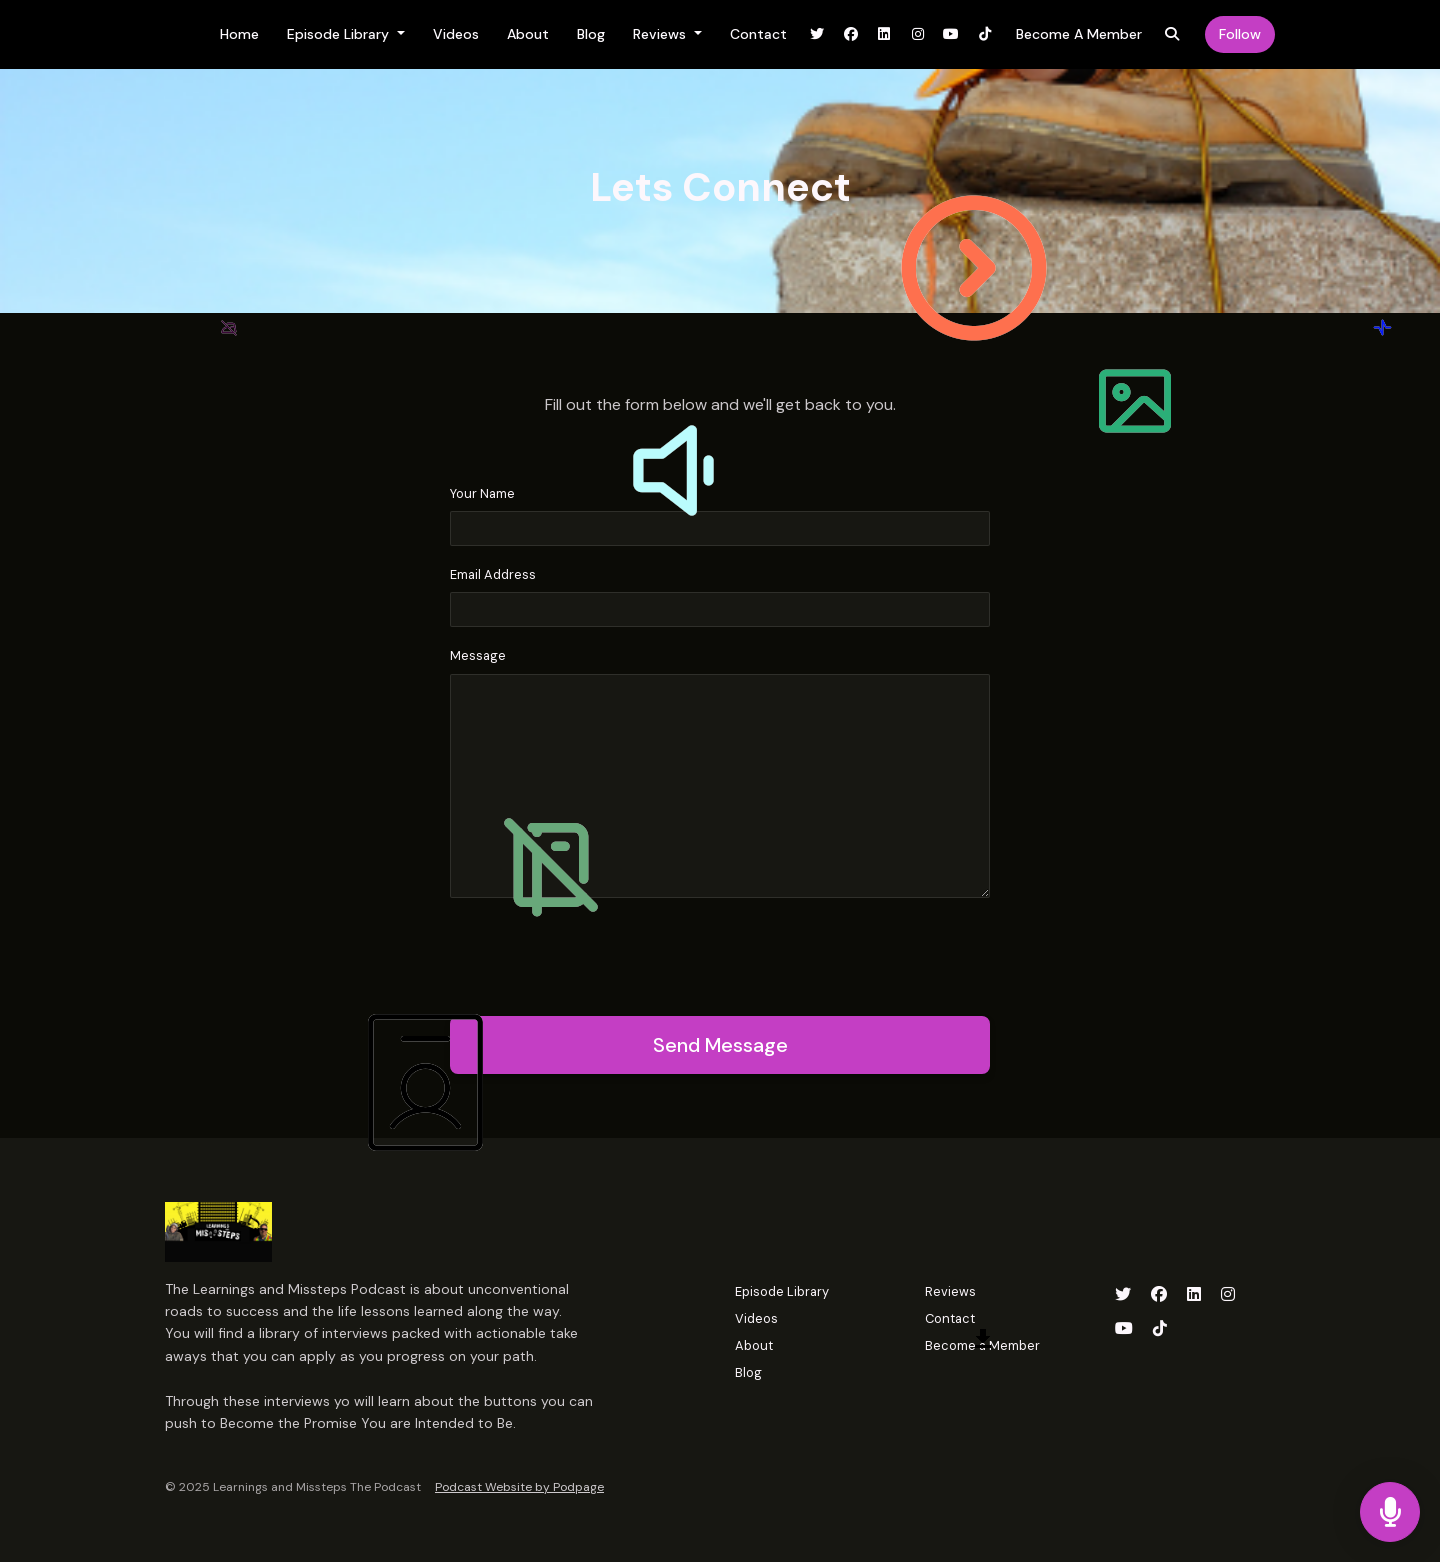  What do you see at coordinates (678, 470) in the screenshot?
I see `volume set to low` at bounding box center [678, 470].